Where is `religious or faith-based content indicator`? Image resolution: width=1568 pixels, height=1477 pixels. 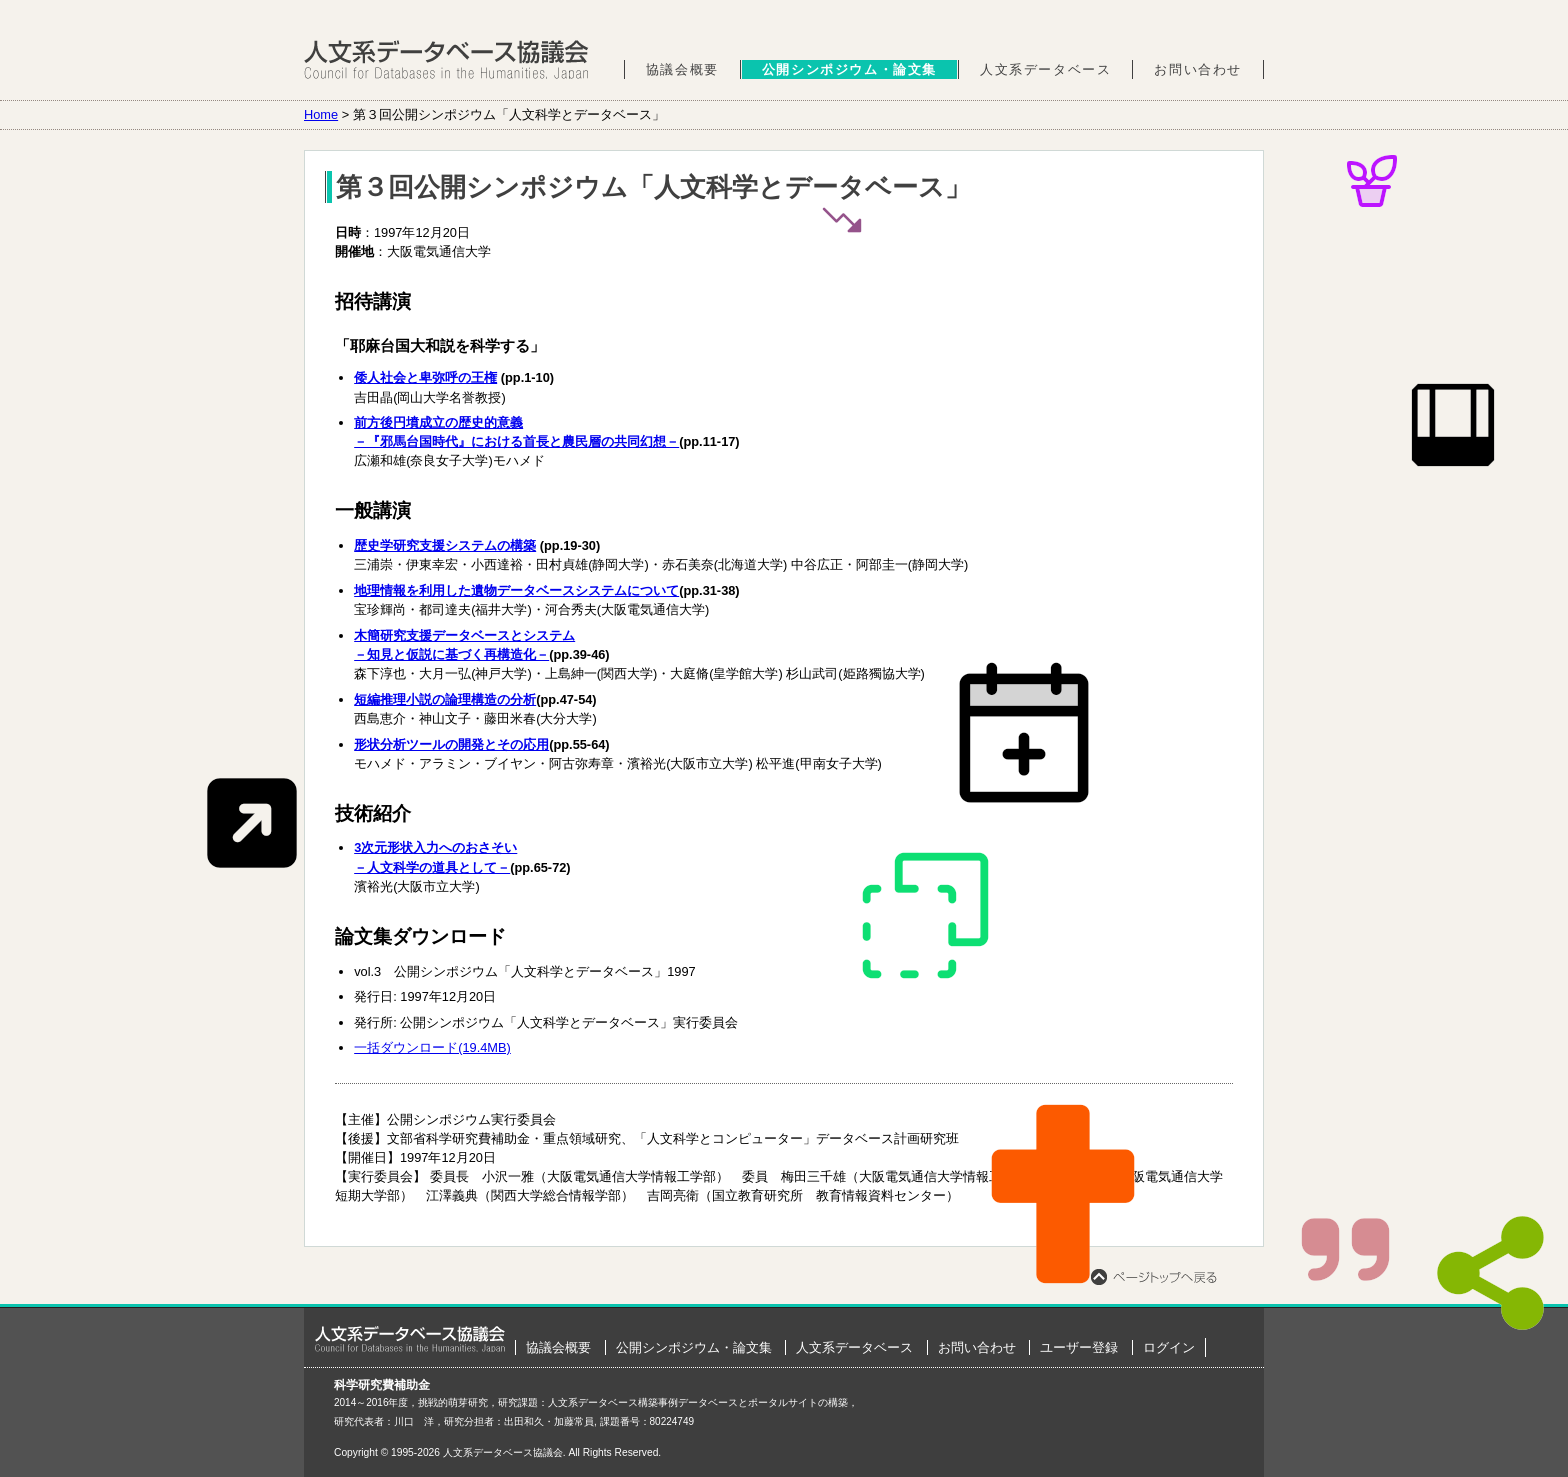 religious or faith-based content indicator is located at coordinates (1063, 1194).